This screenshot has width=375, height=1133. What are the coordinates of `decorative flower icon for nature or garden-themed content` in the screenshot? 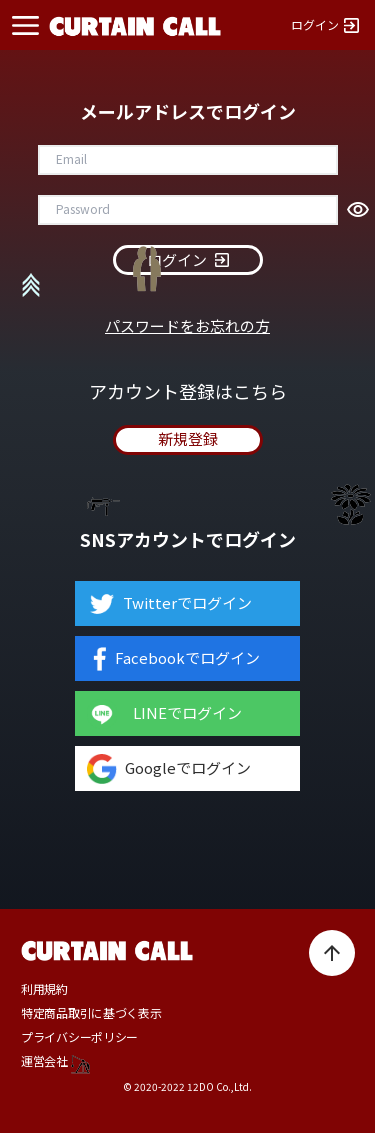 It's located at (350, 503).